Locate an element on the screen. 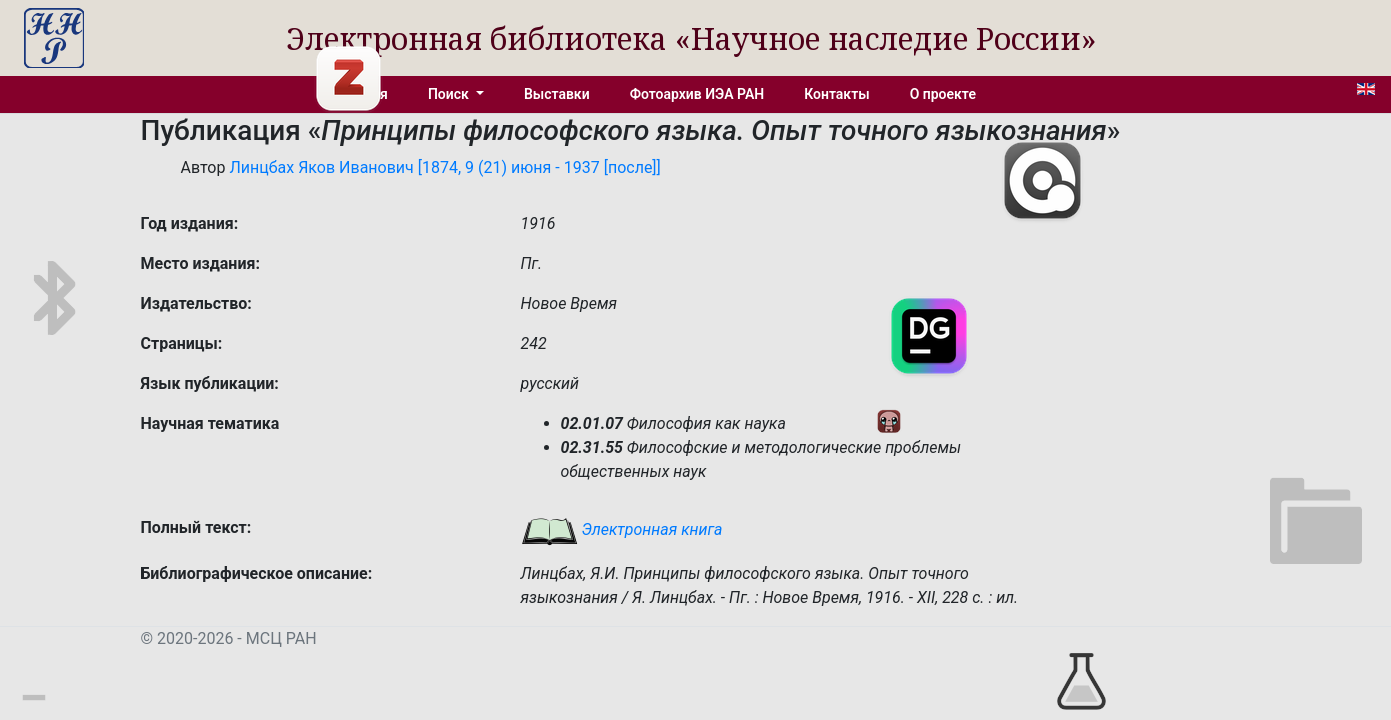 The width and height of the screenshot is (1391, 720). open giada audio sequencer application is located at coordinates (1042, 180).